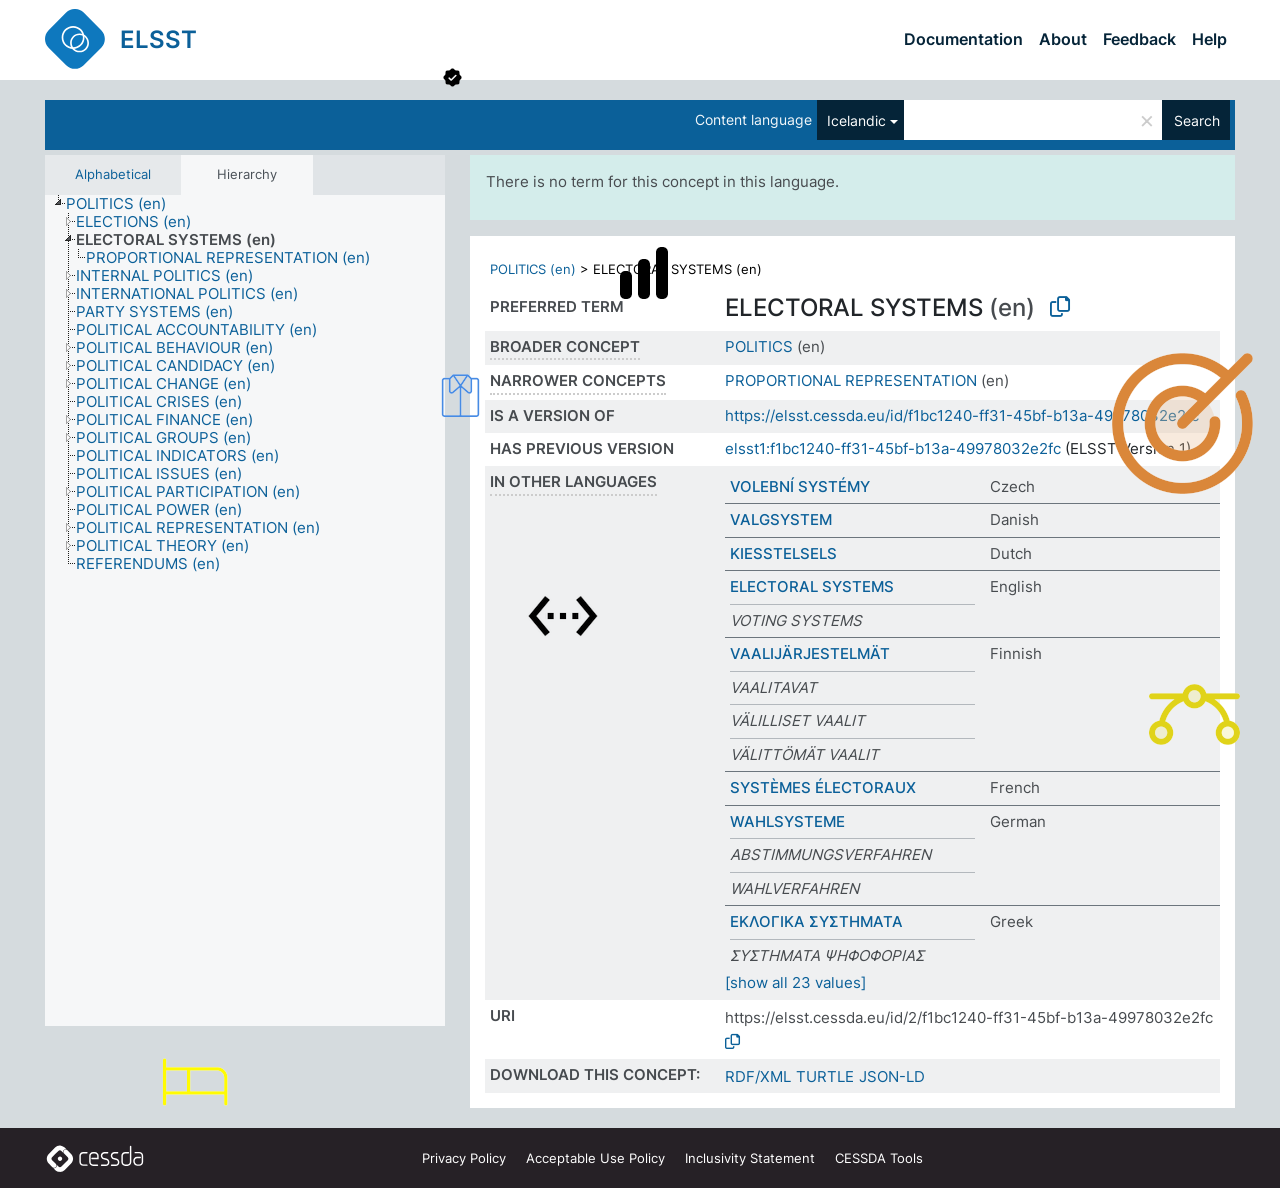 This screenshot has height=1188, width=1280. What do you see at coordinates (563, 616) in the screenshot?
I see `access ethernet or wired network settings` at bounding box center [563, 616].